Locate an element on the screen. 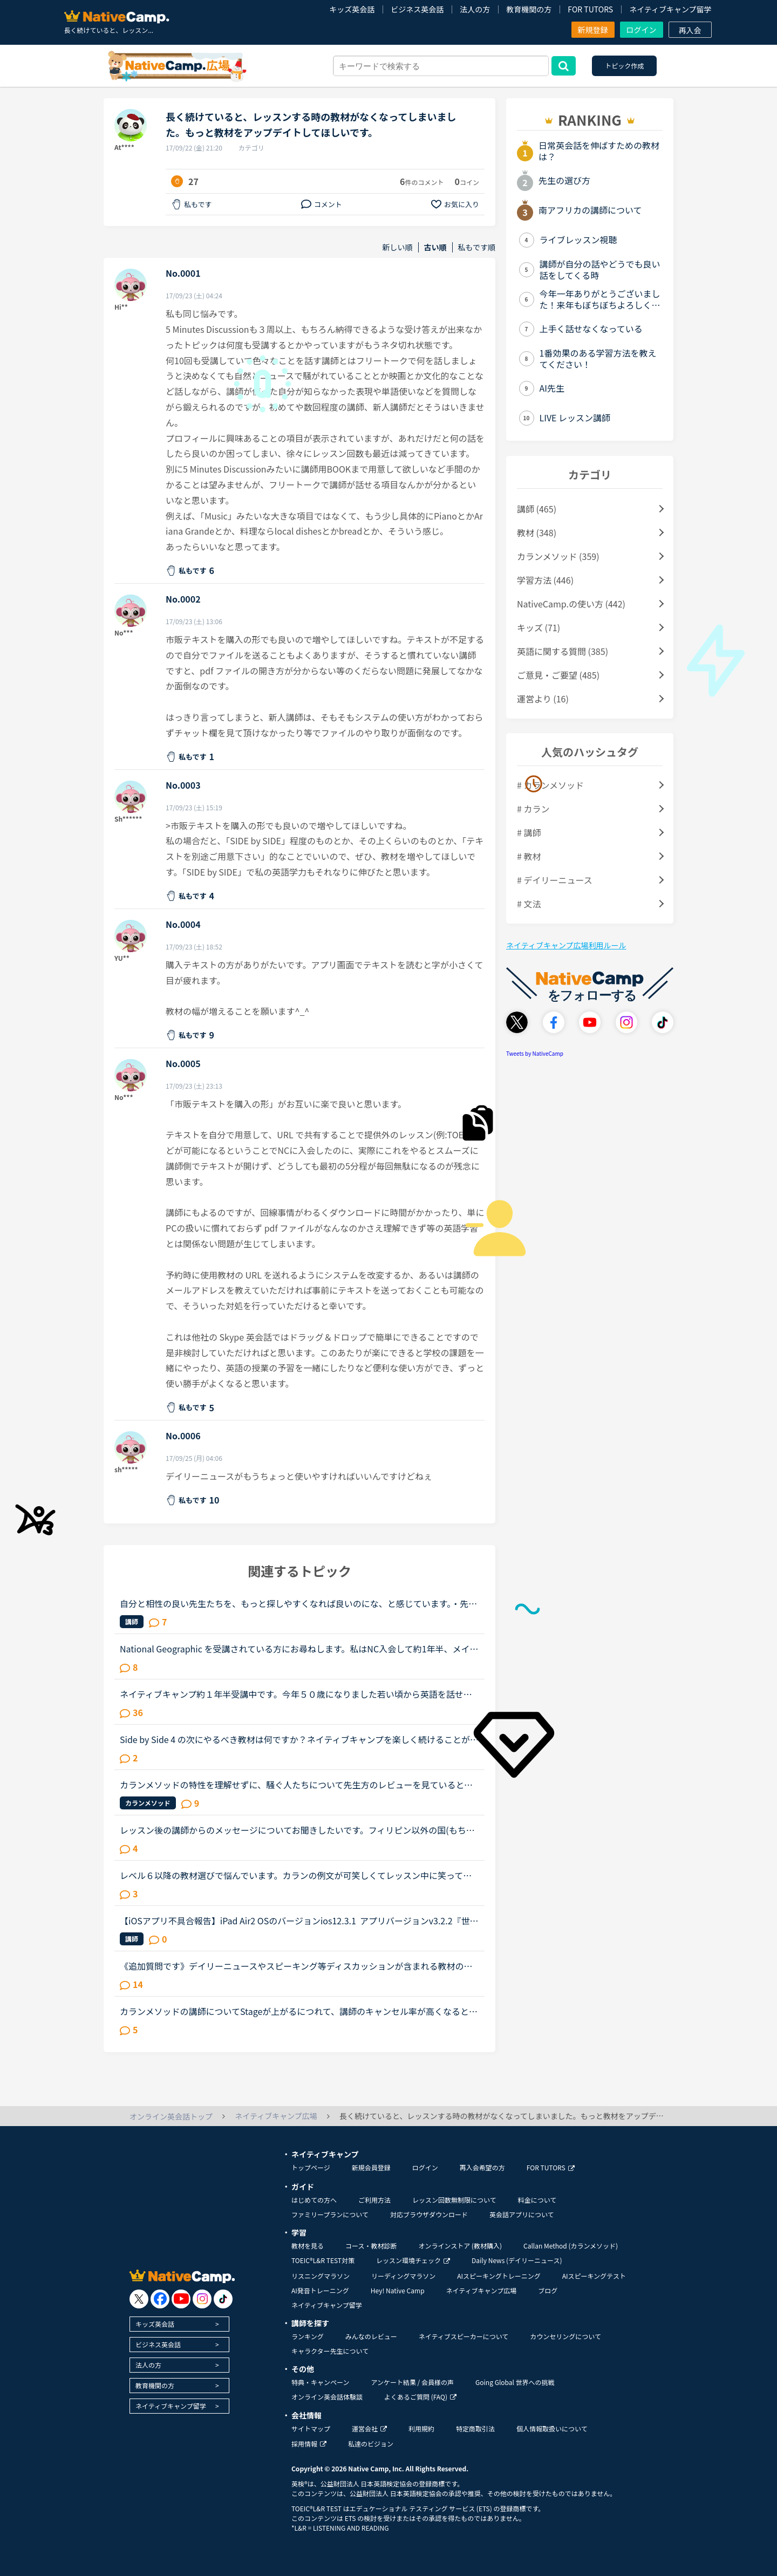 The width and height of the screenshot is (777, 2576). remove a contact or friend is located at coordinates (495, 1228).